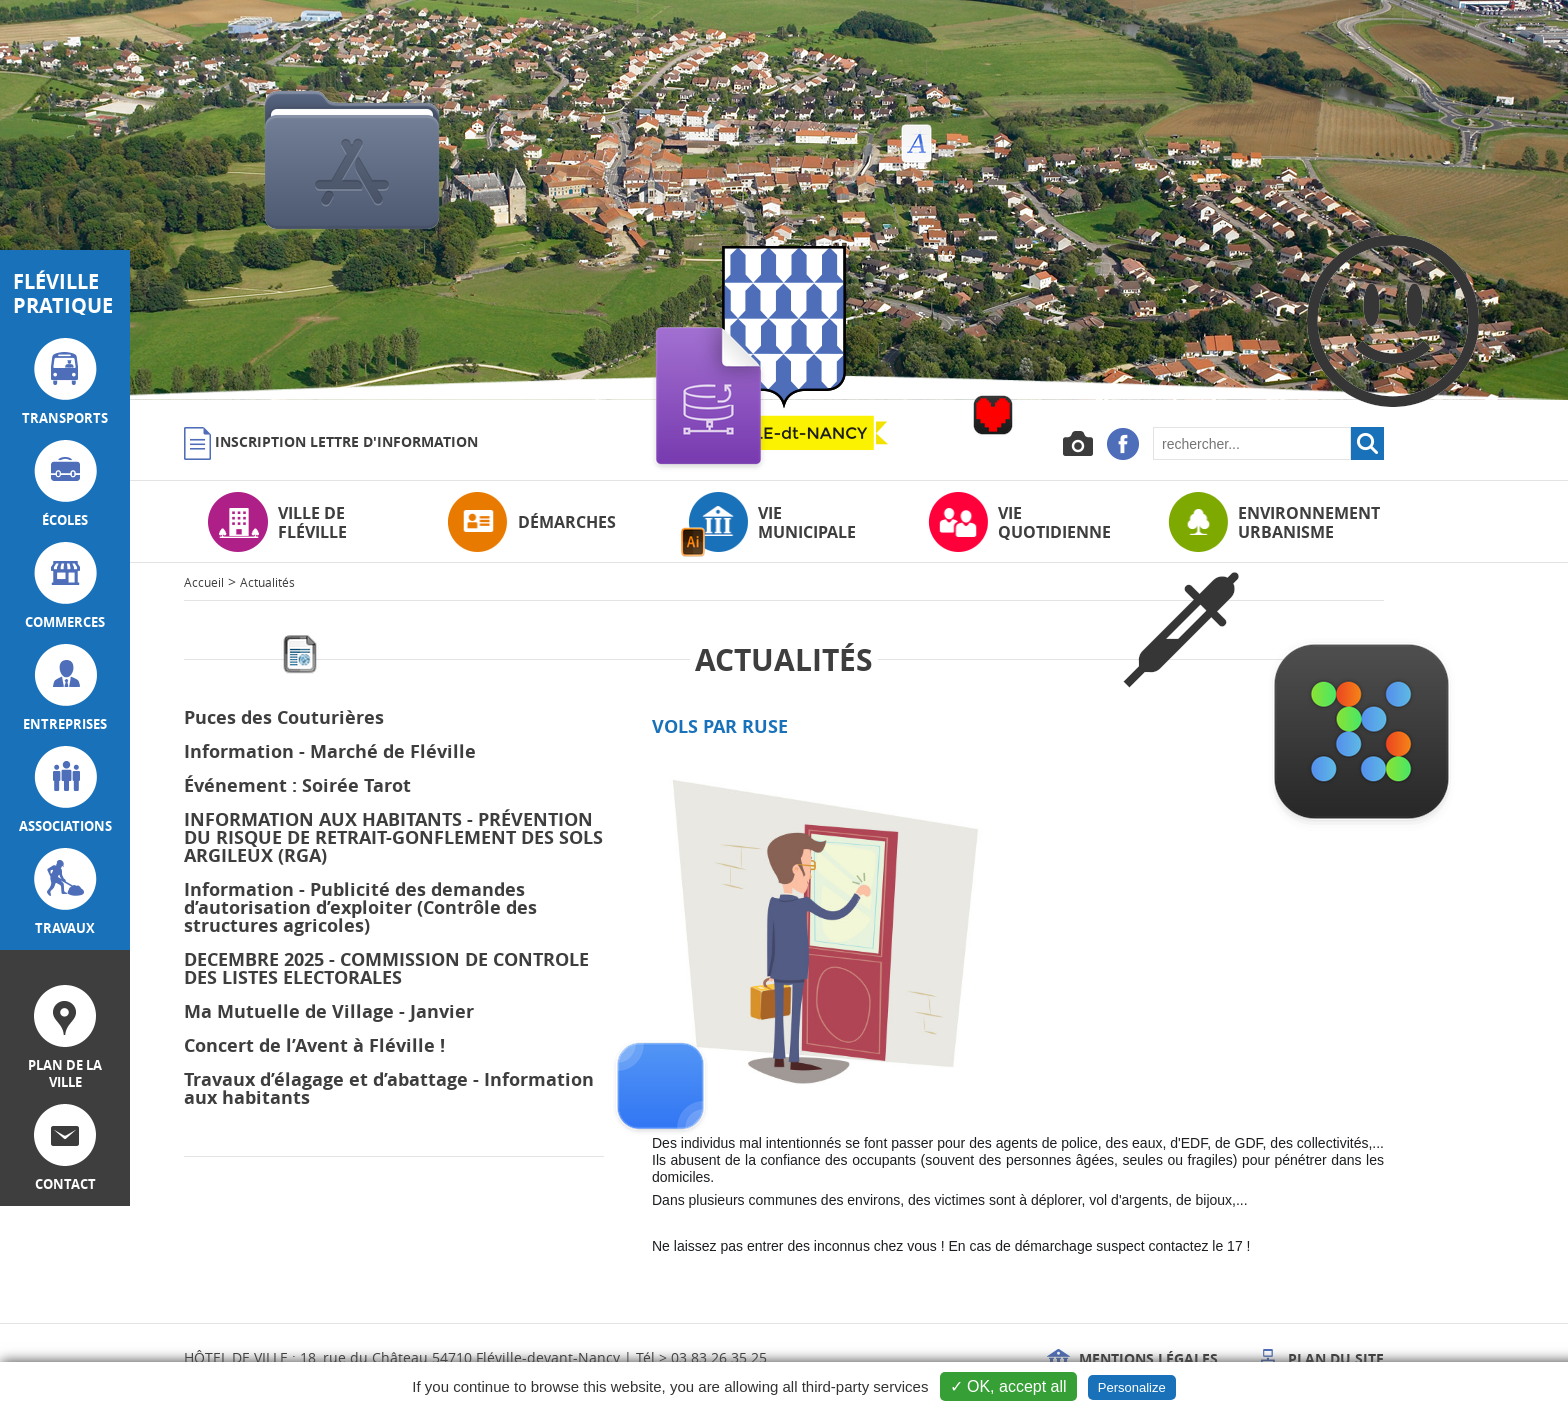 The image size is (1568, 1413). I want to click on launch gnome five or more puzzle game, so click(1361, 731).